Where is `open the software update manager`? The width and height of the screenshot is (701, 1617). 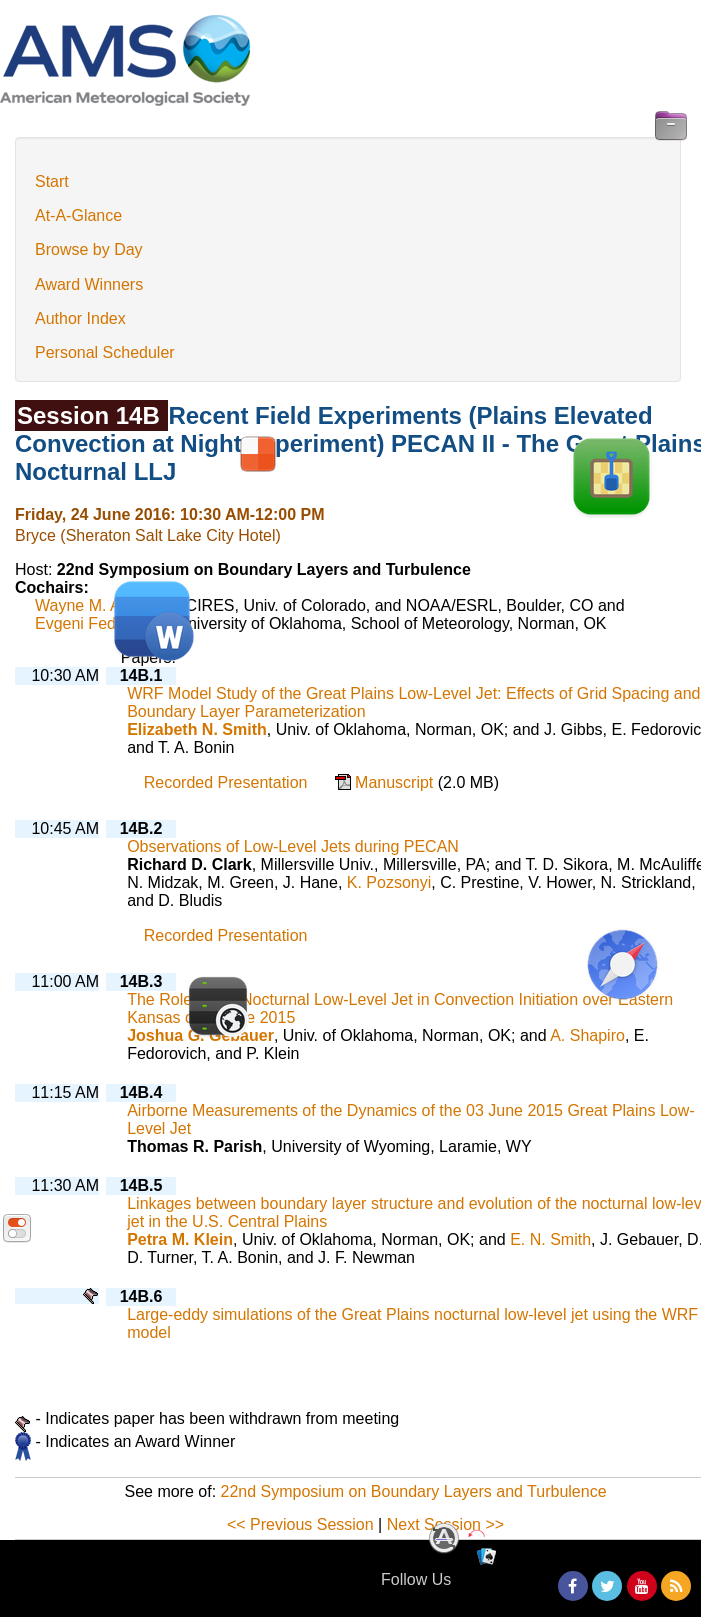
open the software update manager is located at coordinates (444, 1538).